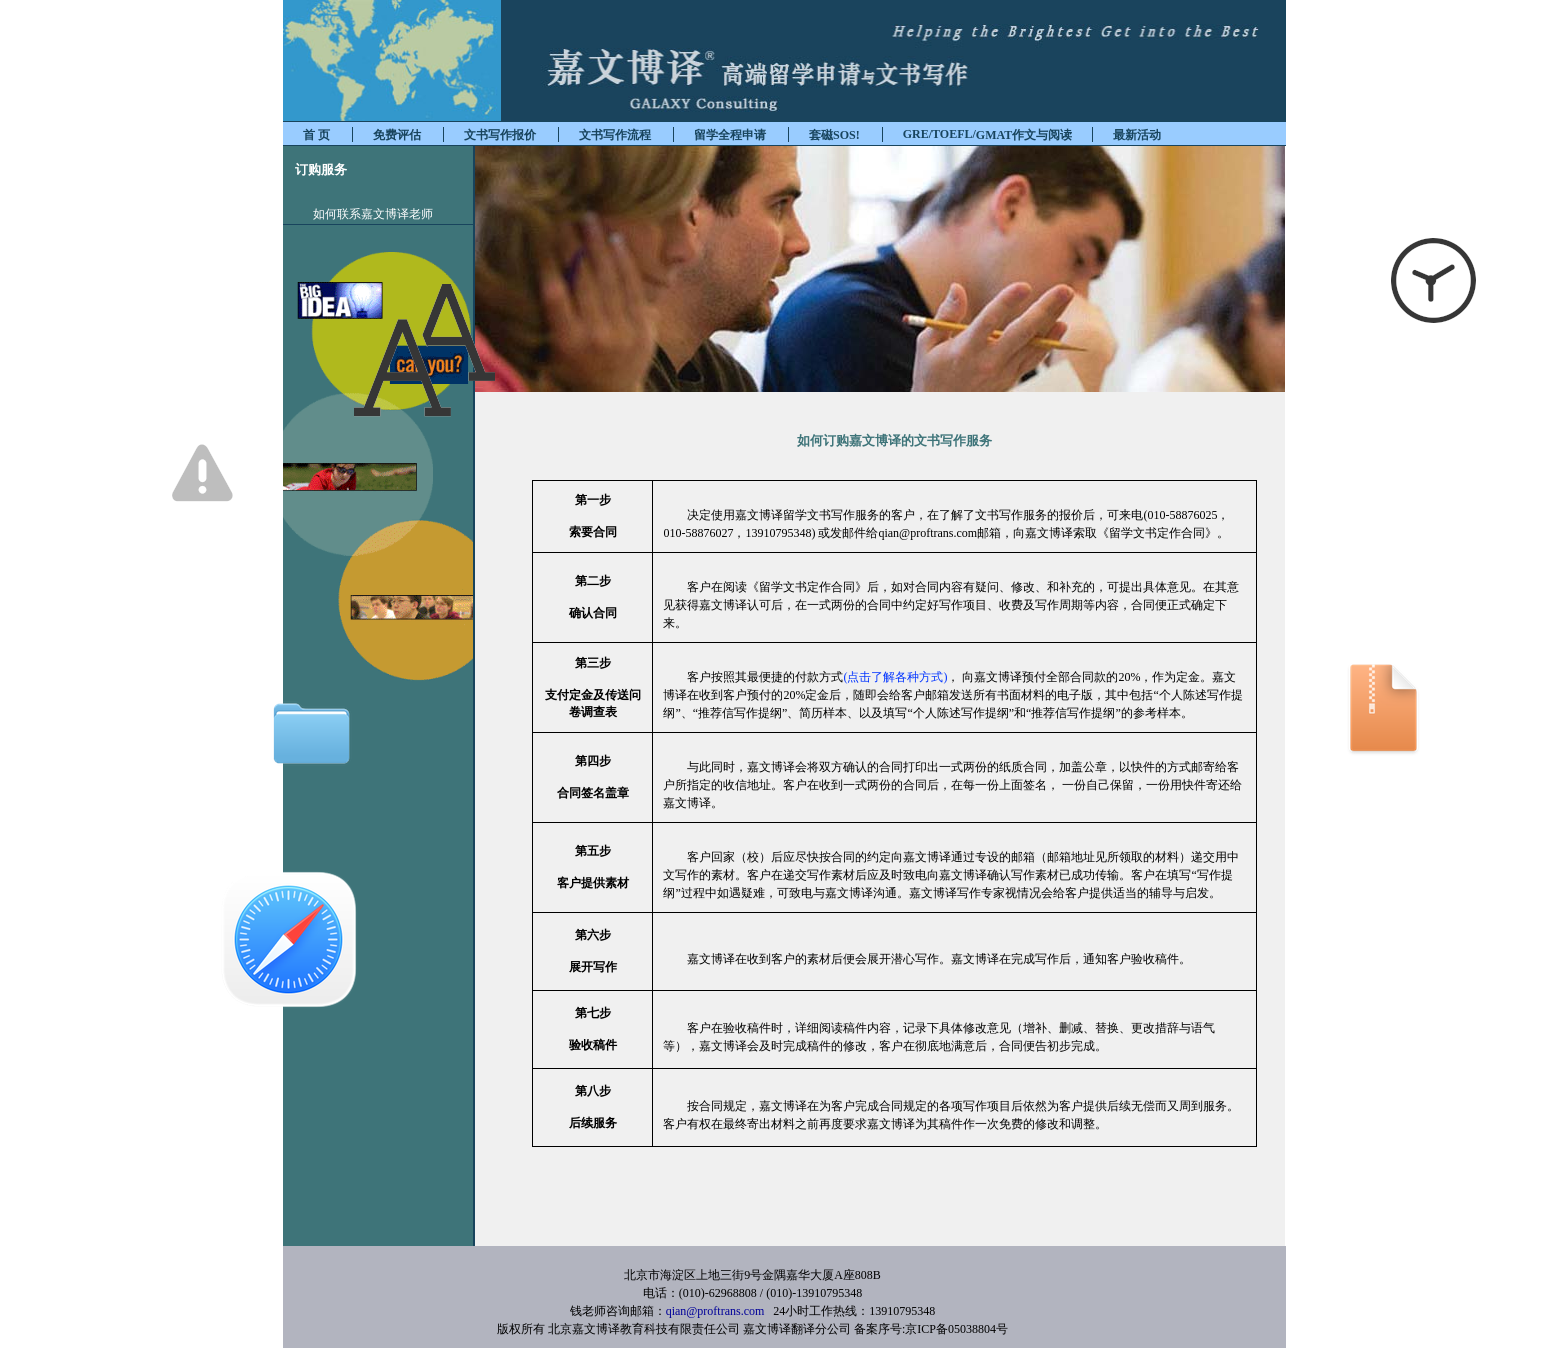  What do you see at coordinates (1433, 280) in the screenshot?
I see `open the clock app` at bounding box center [1433, 280].